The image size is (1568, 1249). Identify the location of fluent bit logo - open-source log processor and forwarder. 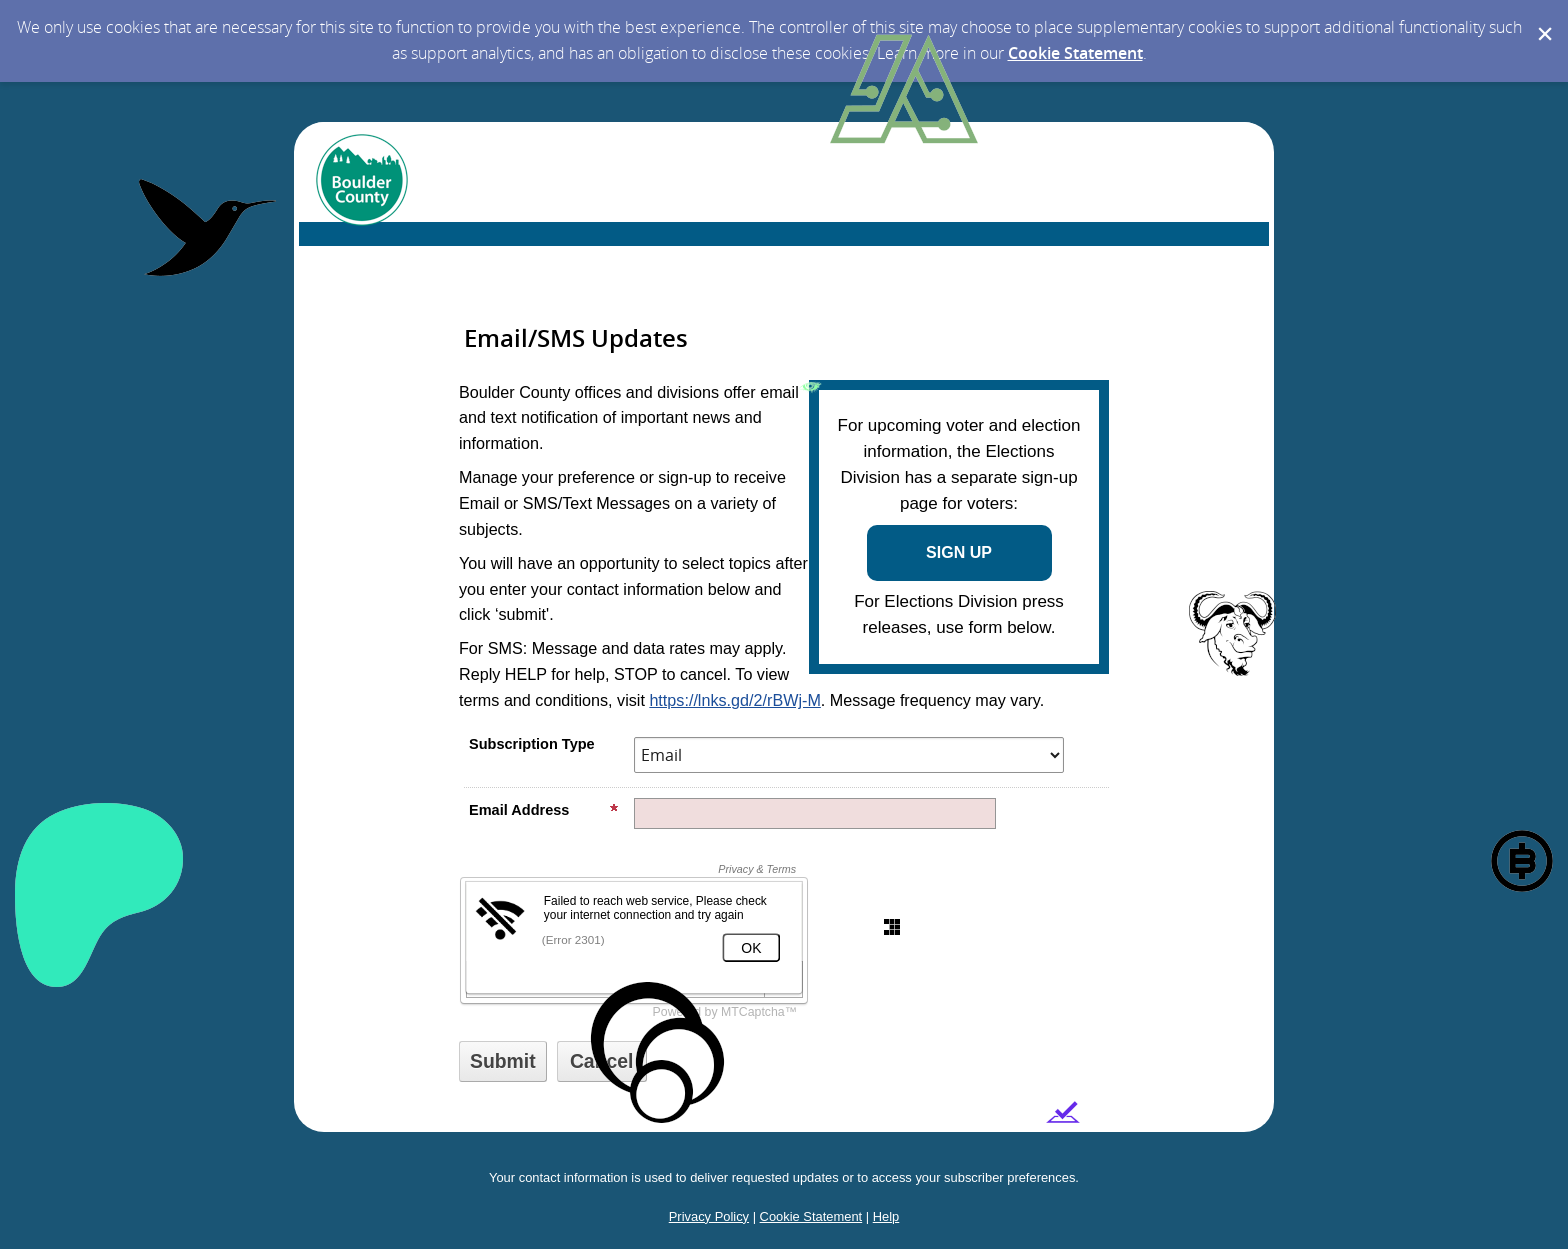
(207, 227).